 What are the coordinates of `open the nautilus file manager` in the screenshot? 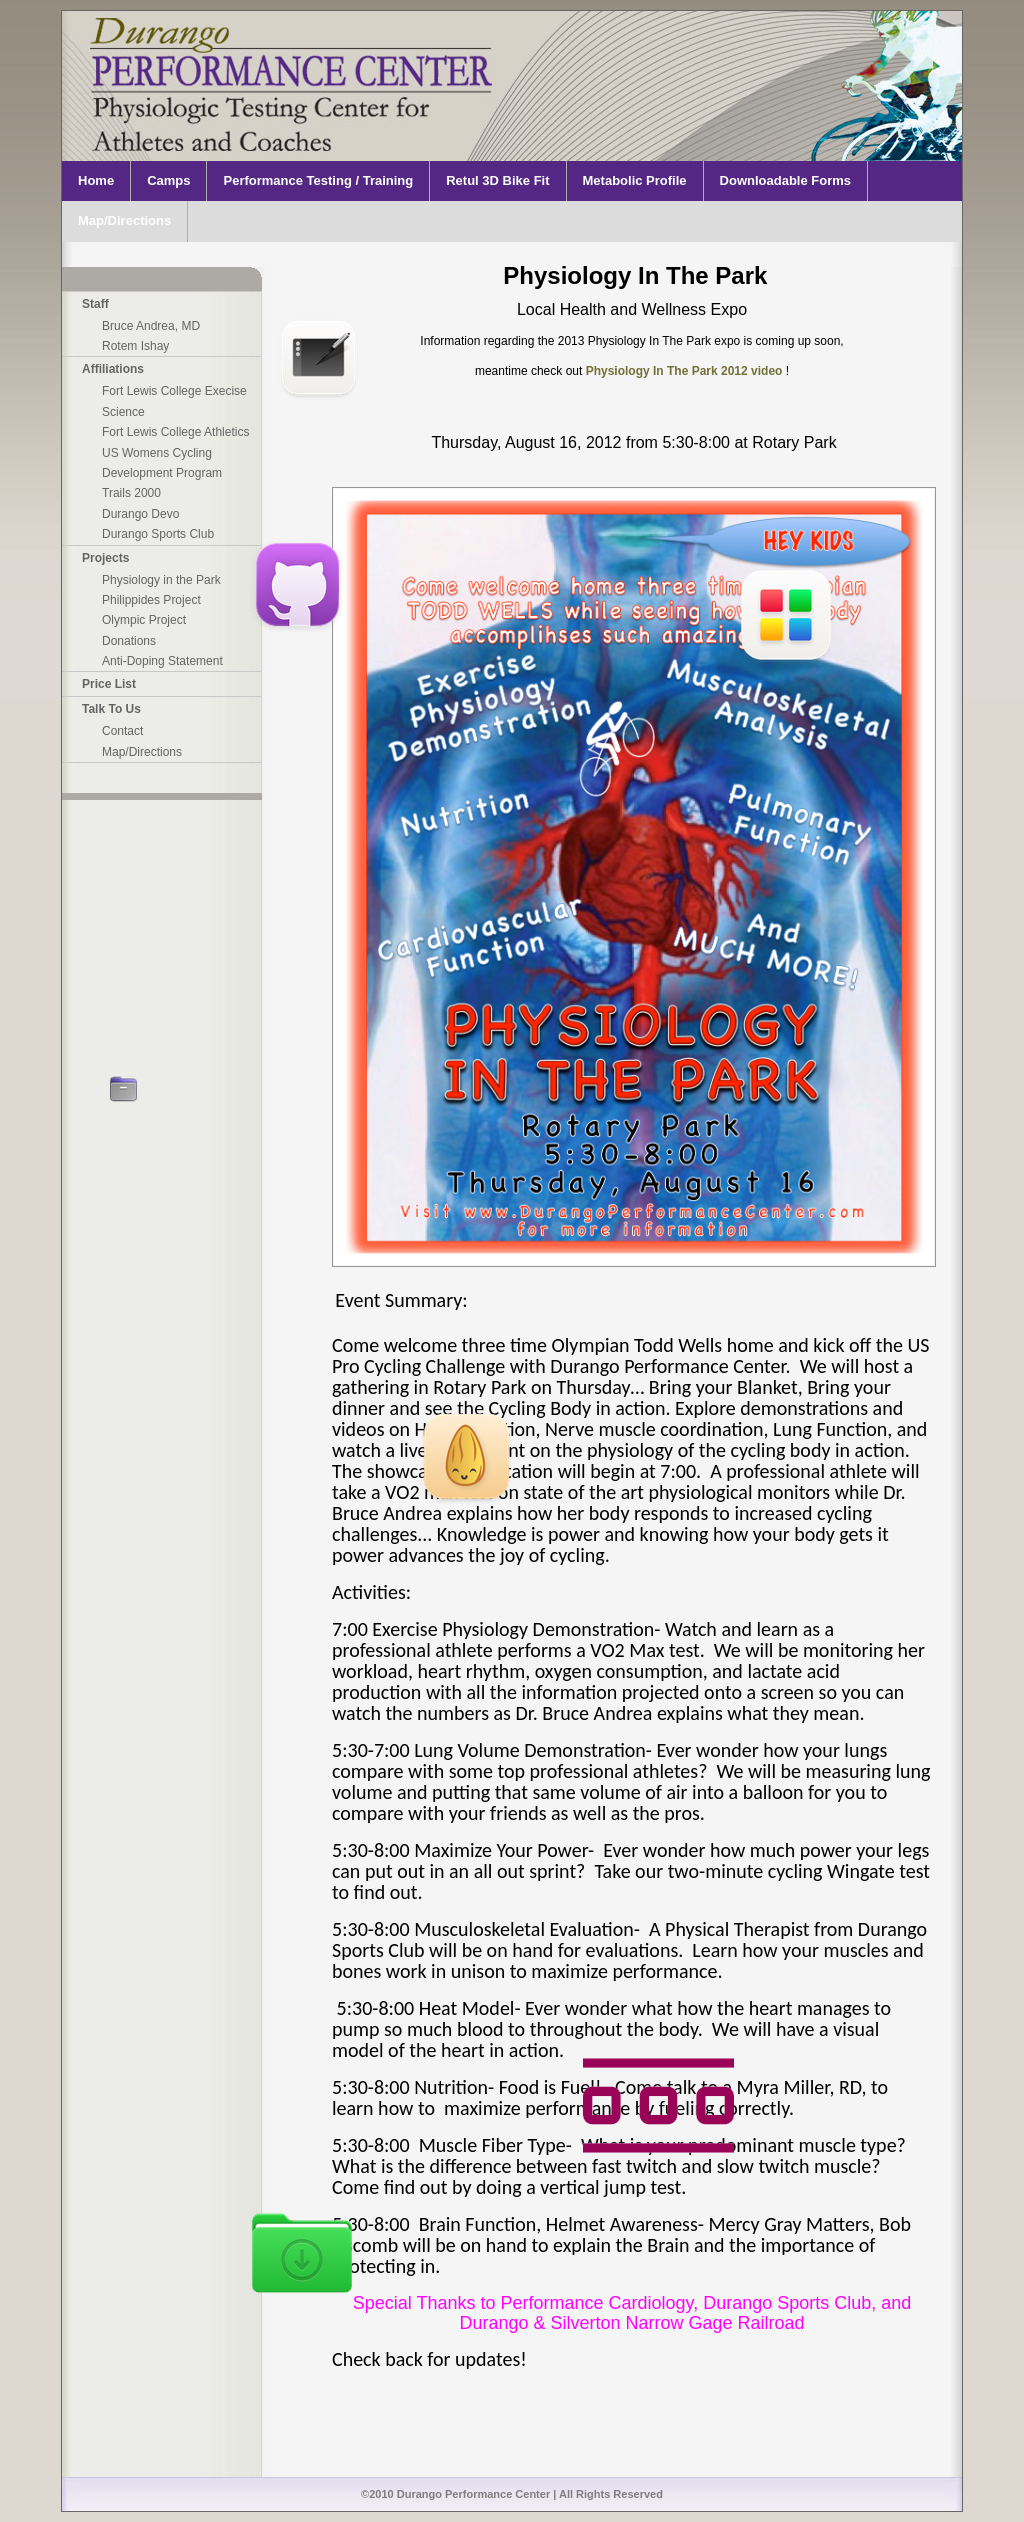 It's located at (123, 1088).